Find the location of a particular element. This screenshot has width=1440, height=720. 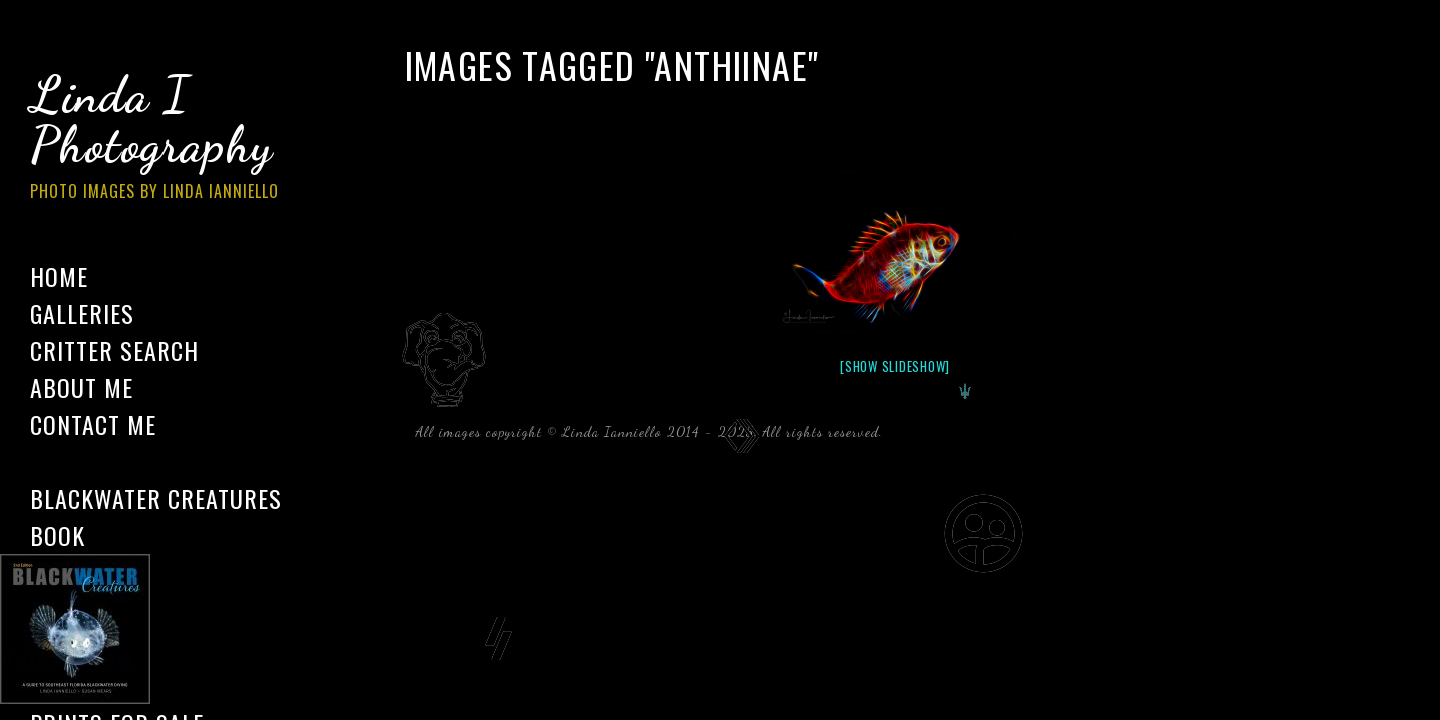

view group members or team roster is located at coordinates (983, 533).